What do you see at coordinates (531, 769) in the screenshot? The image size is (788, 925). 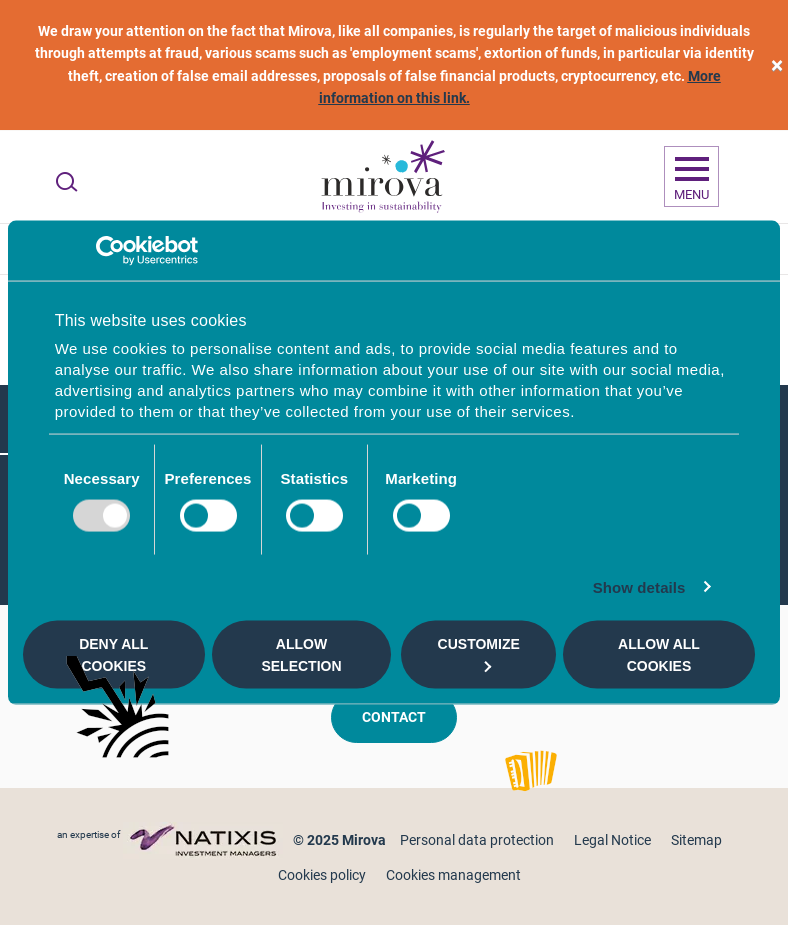 I see `select accordion instrument` at bounding box center [531, 769].